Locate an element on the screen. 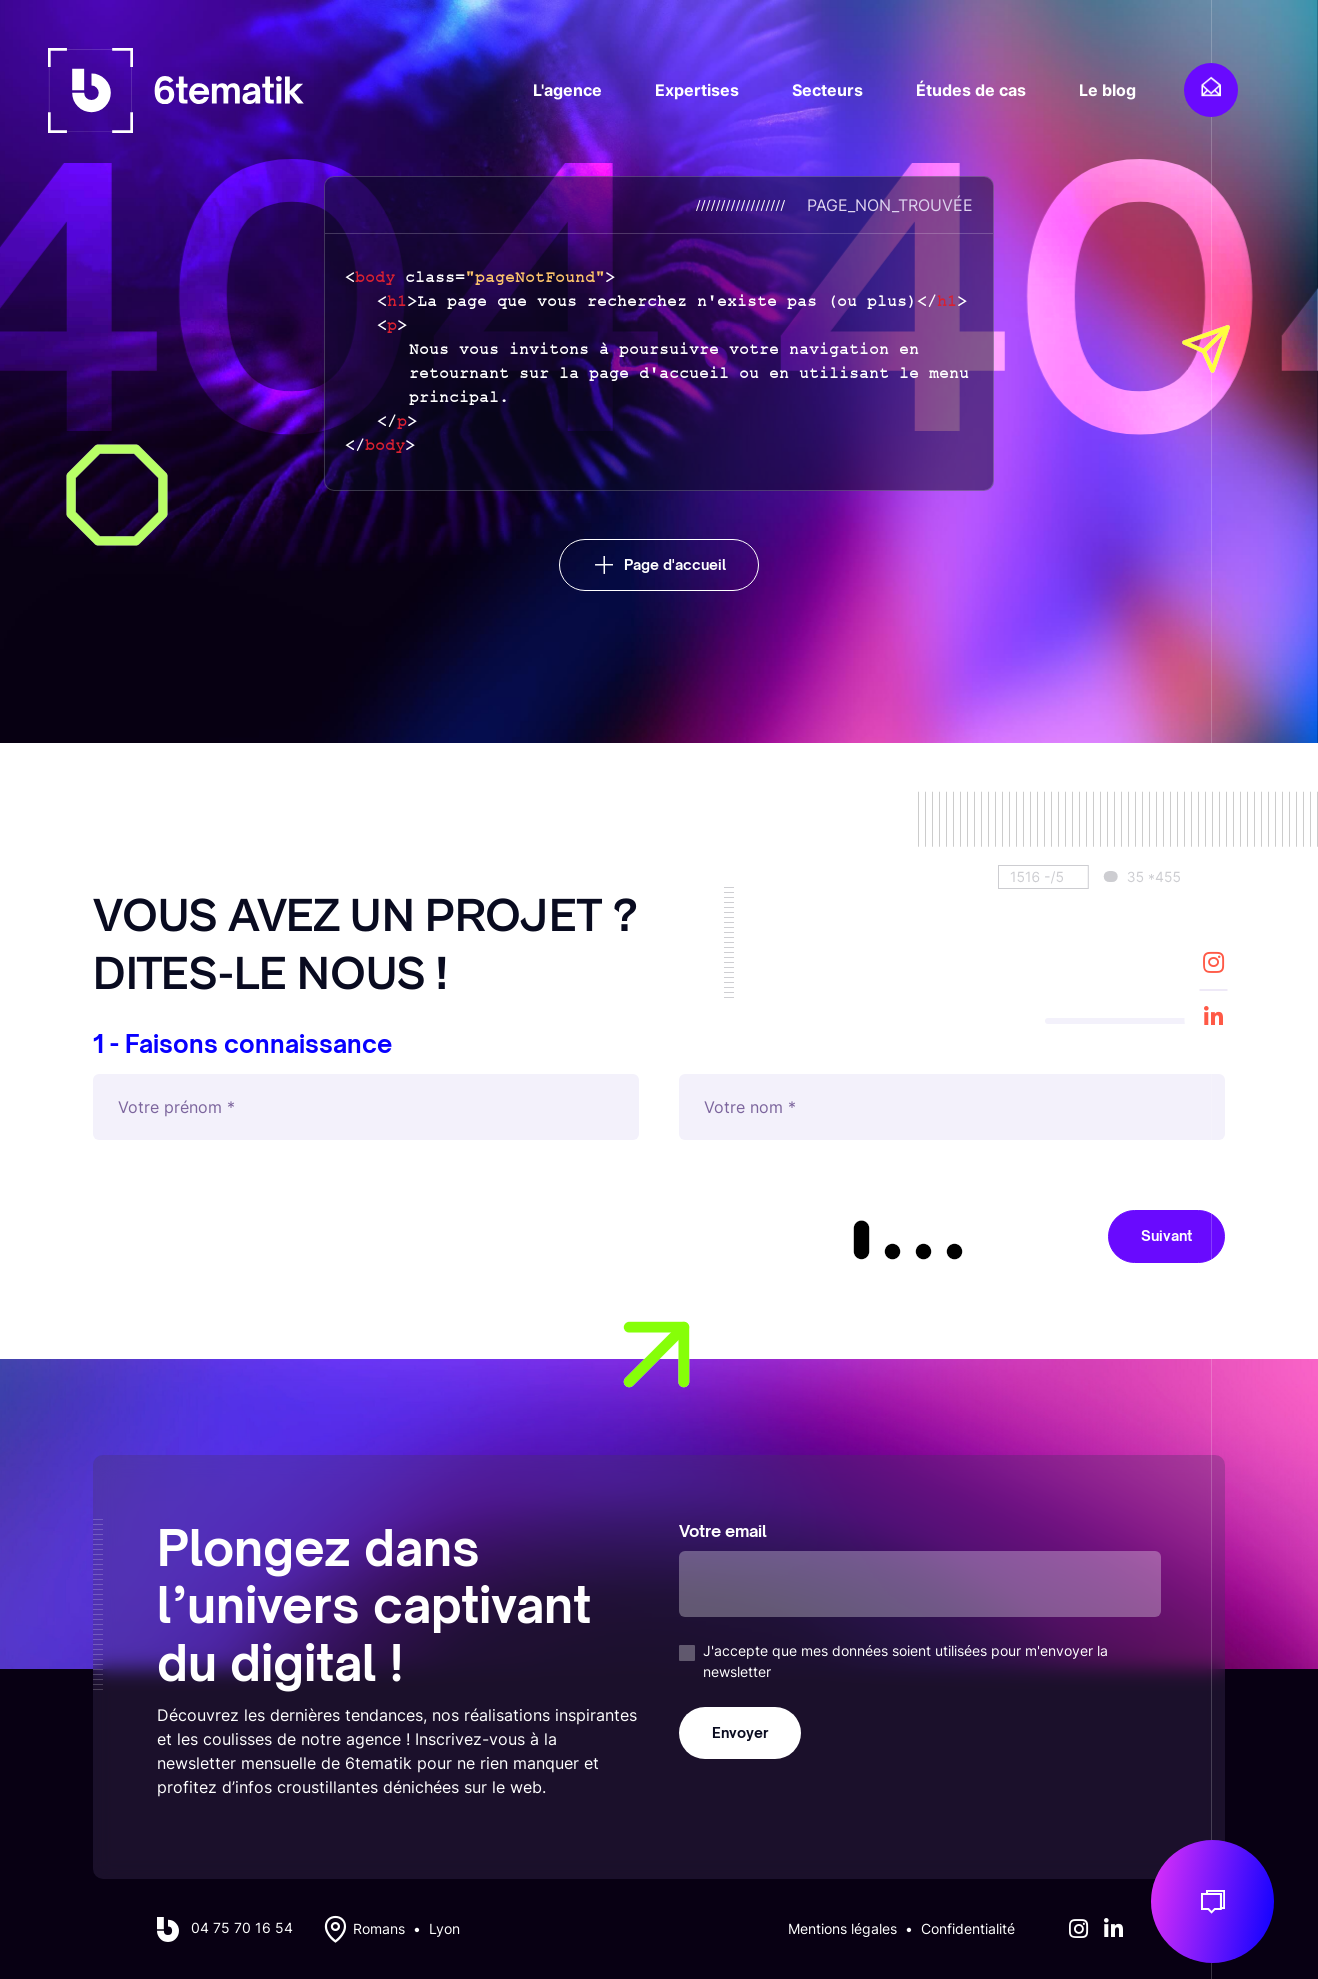  send a message is located at coordinates (1206, 349).